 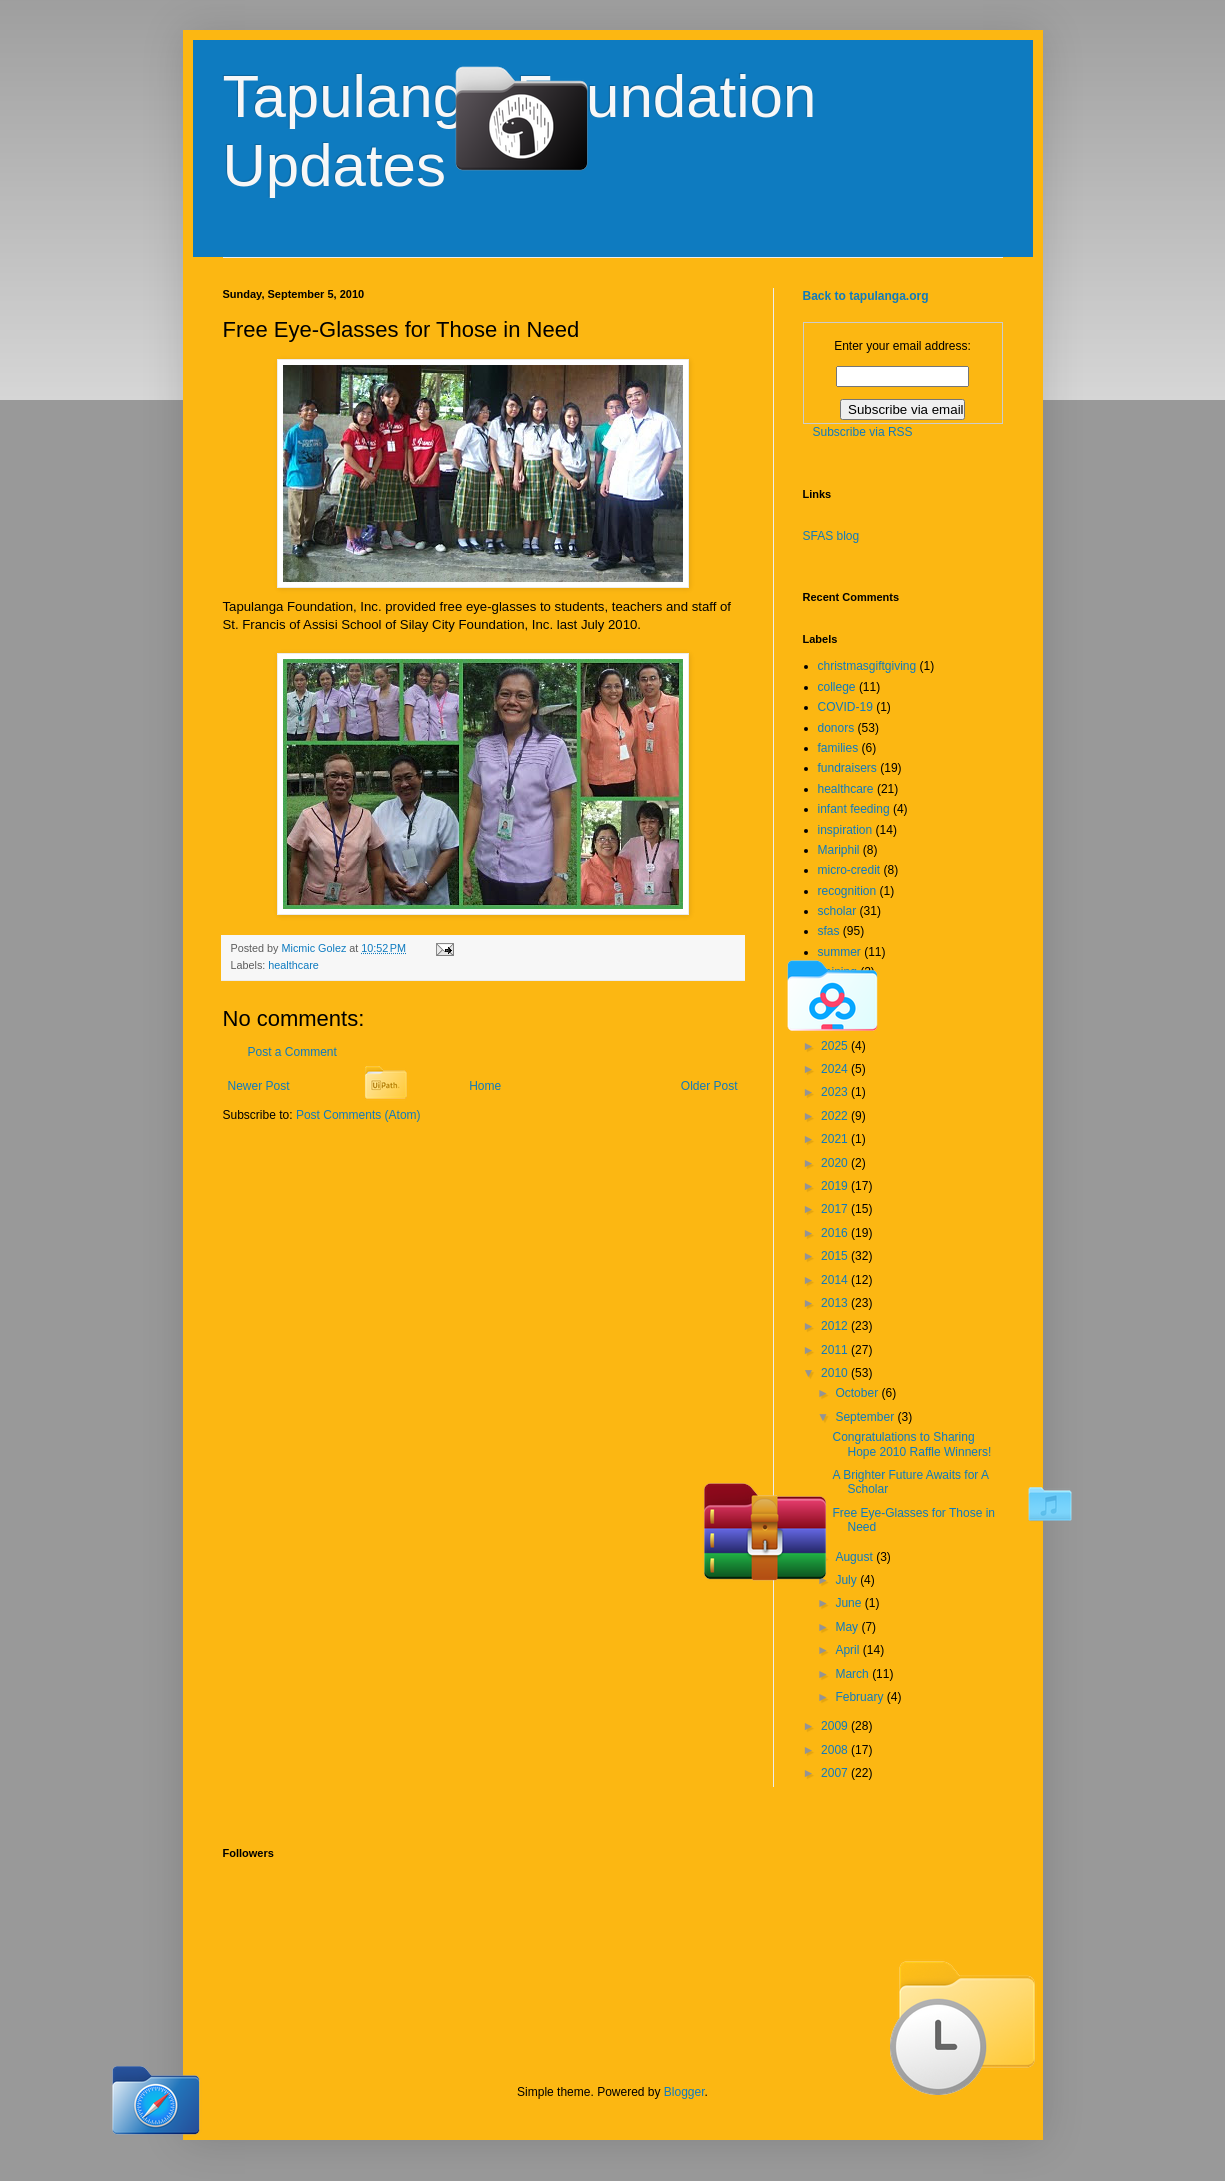 What do you see at coordinates (764, 1534) in the screenshot?
I see `open folder containing WinRAR archives` at bounding box center [764, 1534].